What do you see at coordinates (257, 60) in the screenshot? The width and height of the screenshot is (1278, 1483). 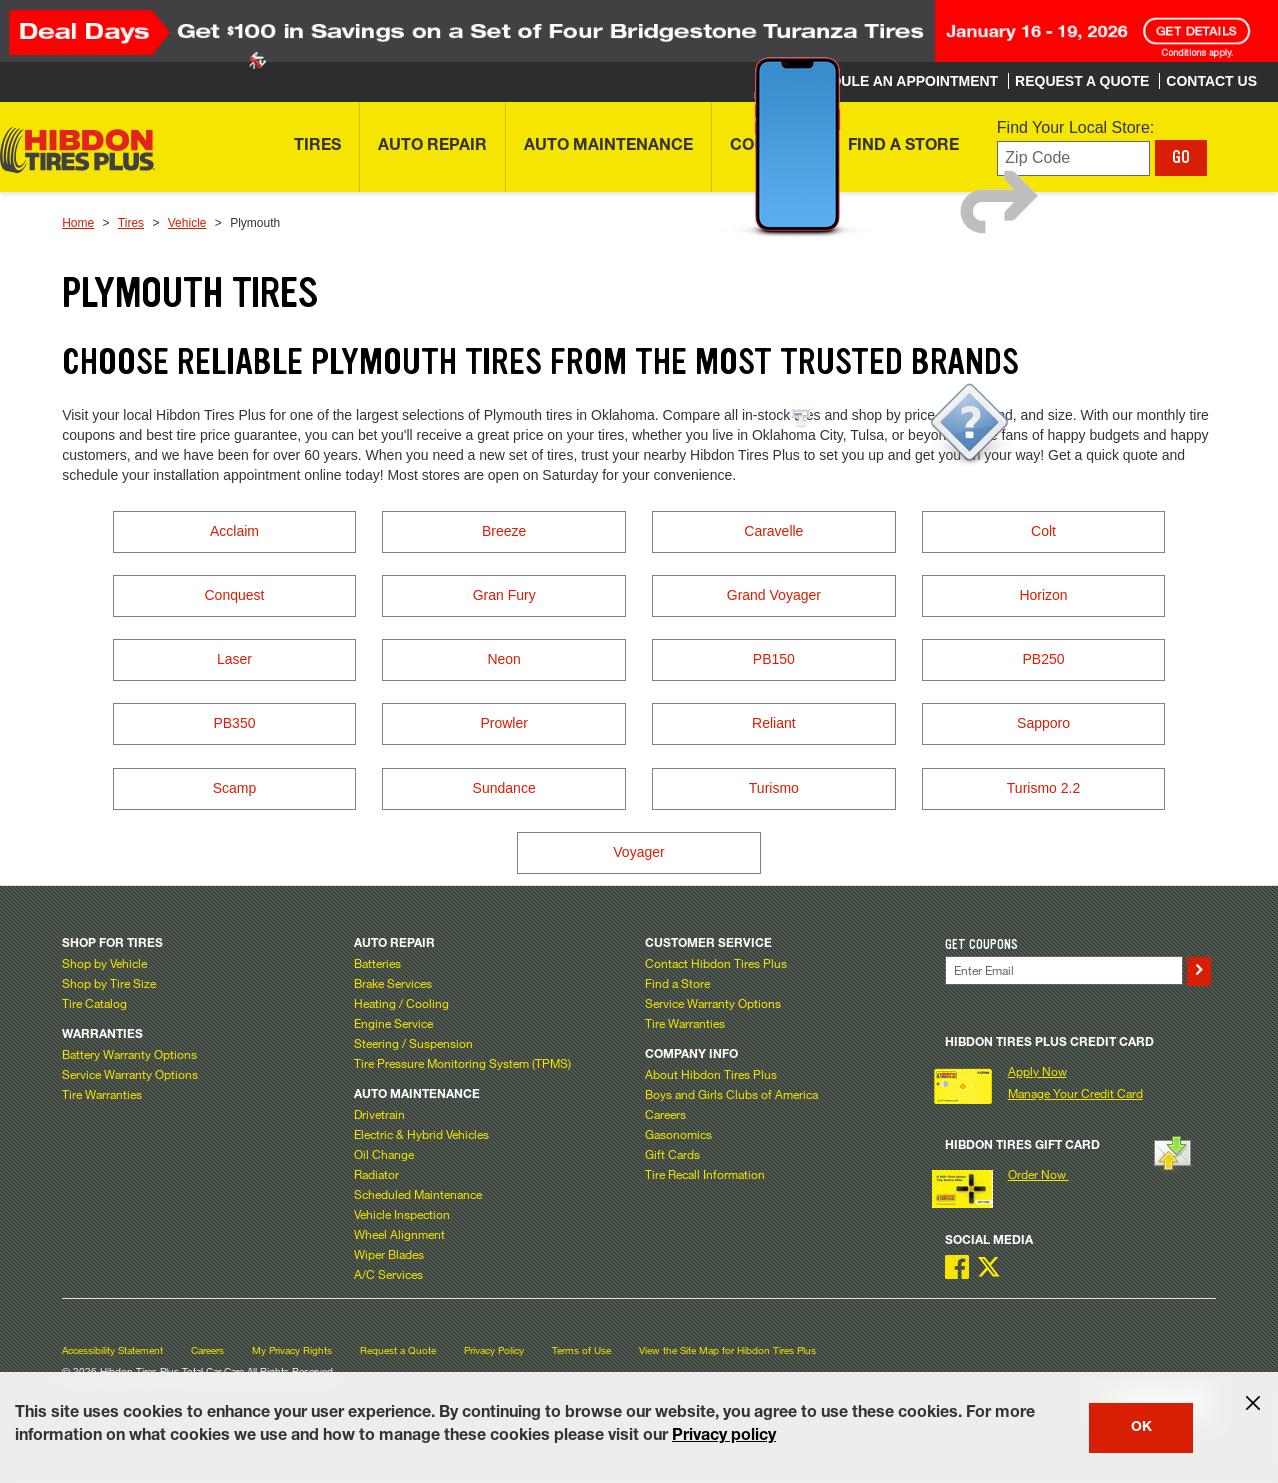 I see `access utility applications and tools` at bounding box center [257, 60].